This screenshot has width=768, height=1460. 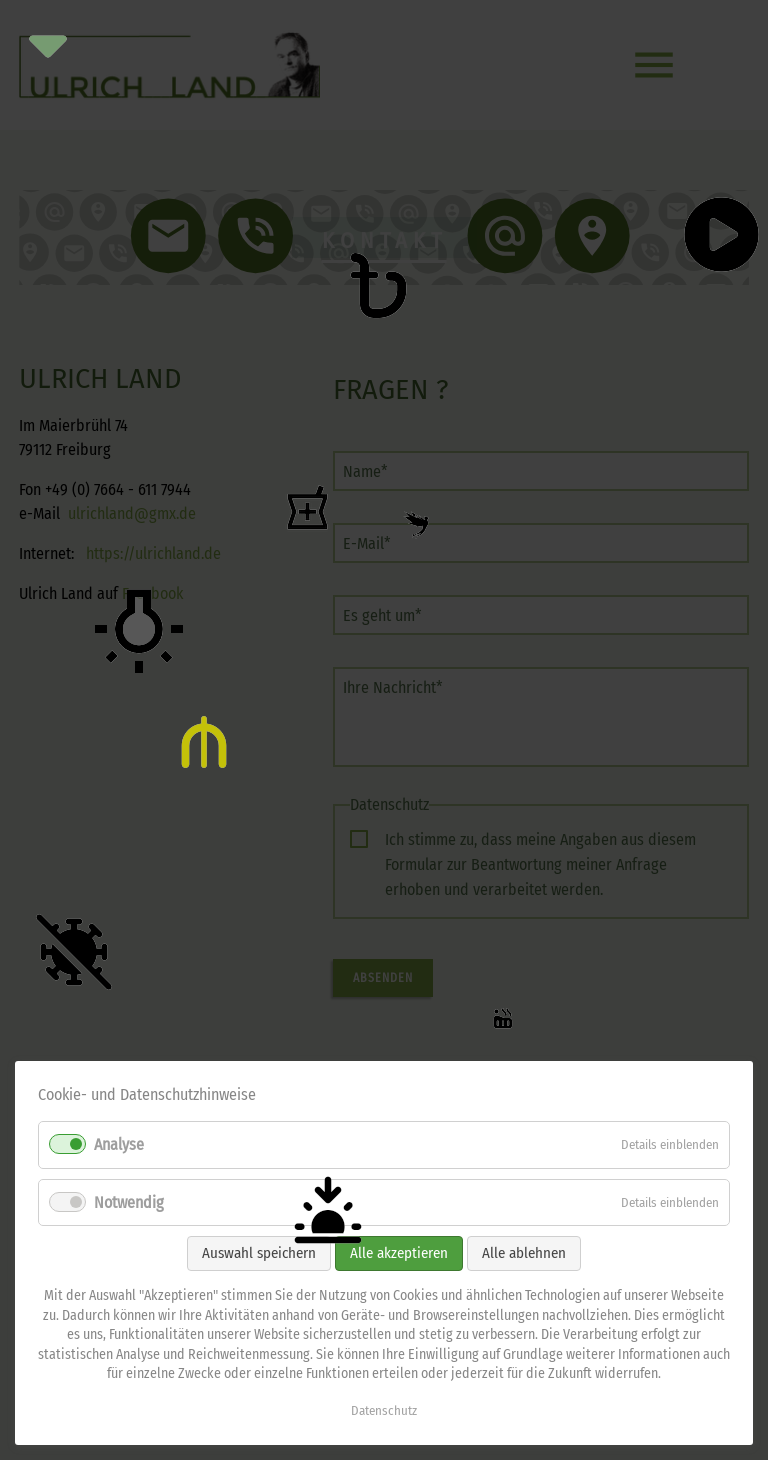 I want to click on expand a dropdown menu, so click(x=48, y=45).